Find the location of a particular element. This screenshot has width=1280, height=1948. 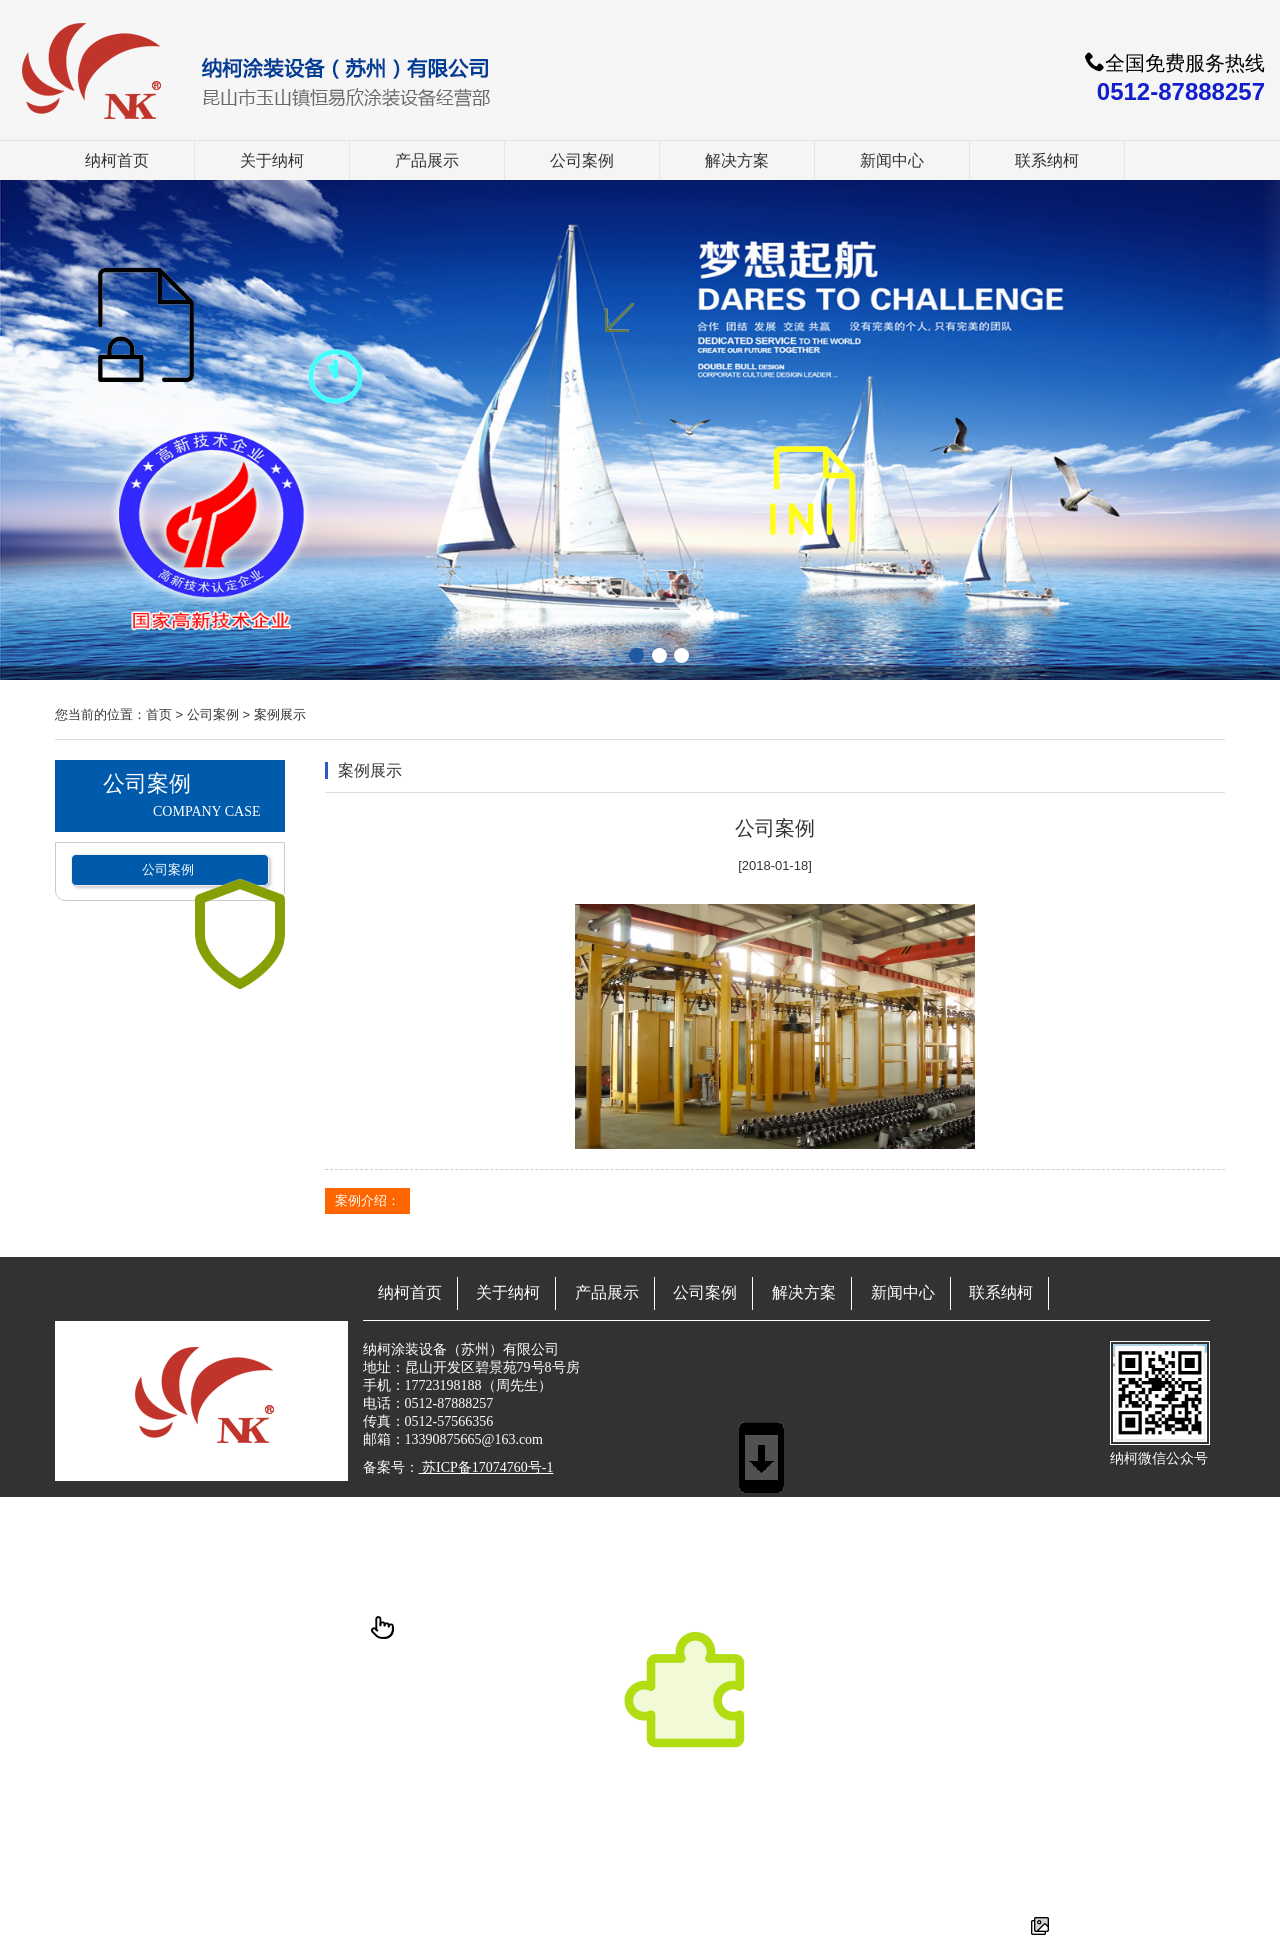

system update available for download is located at coordinates (761, 1457).